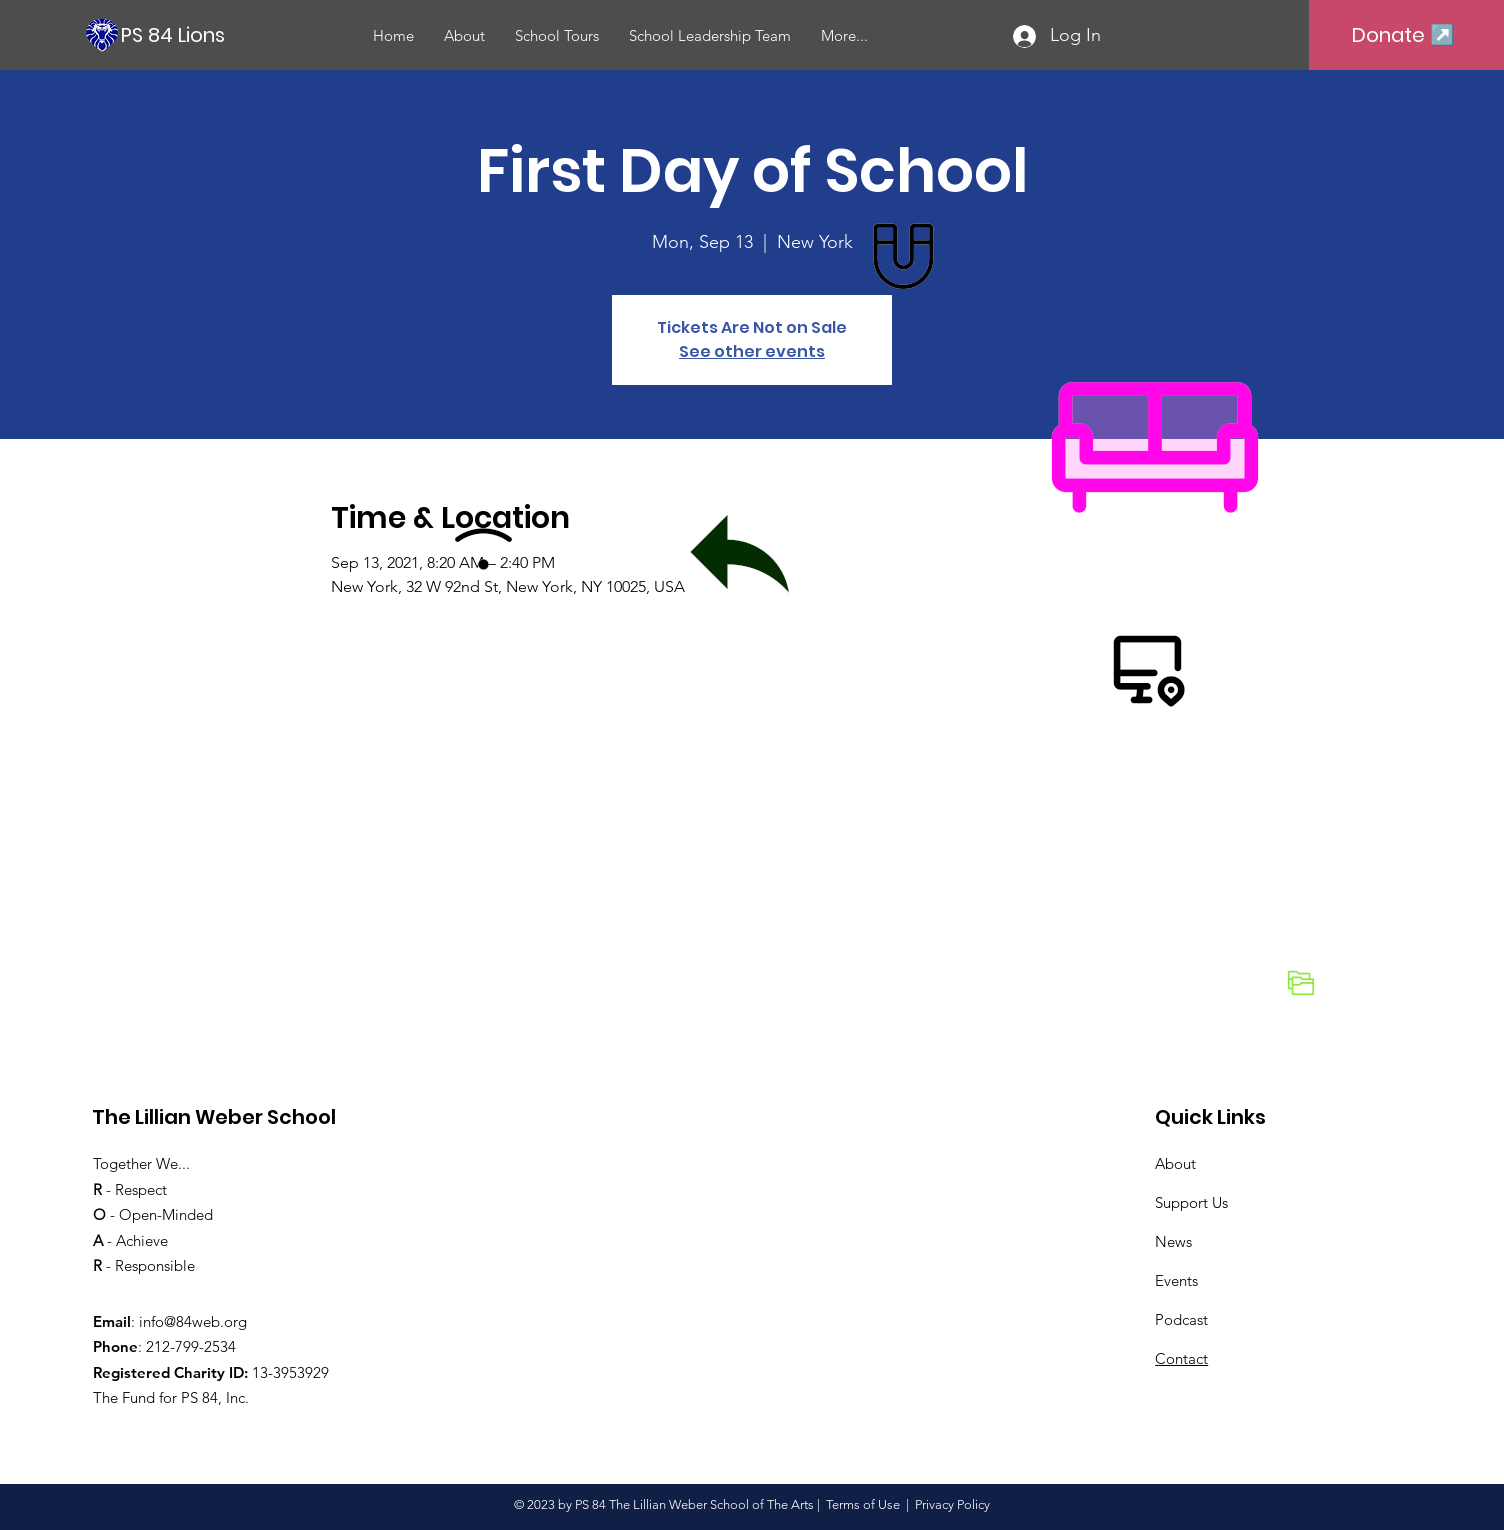  What do you see at coordinates (1155, 444) in the screenshot?
I see `browse furniture or home decor items` at bounding box center [1155, 444].